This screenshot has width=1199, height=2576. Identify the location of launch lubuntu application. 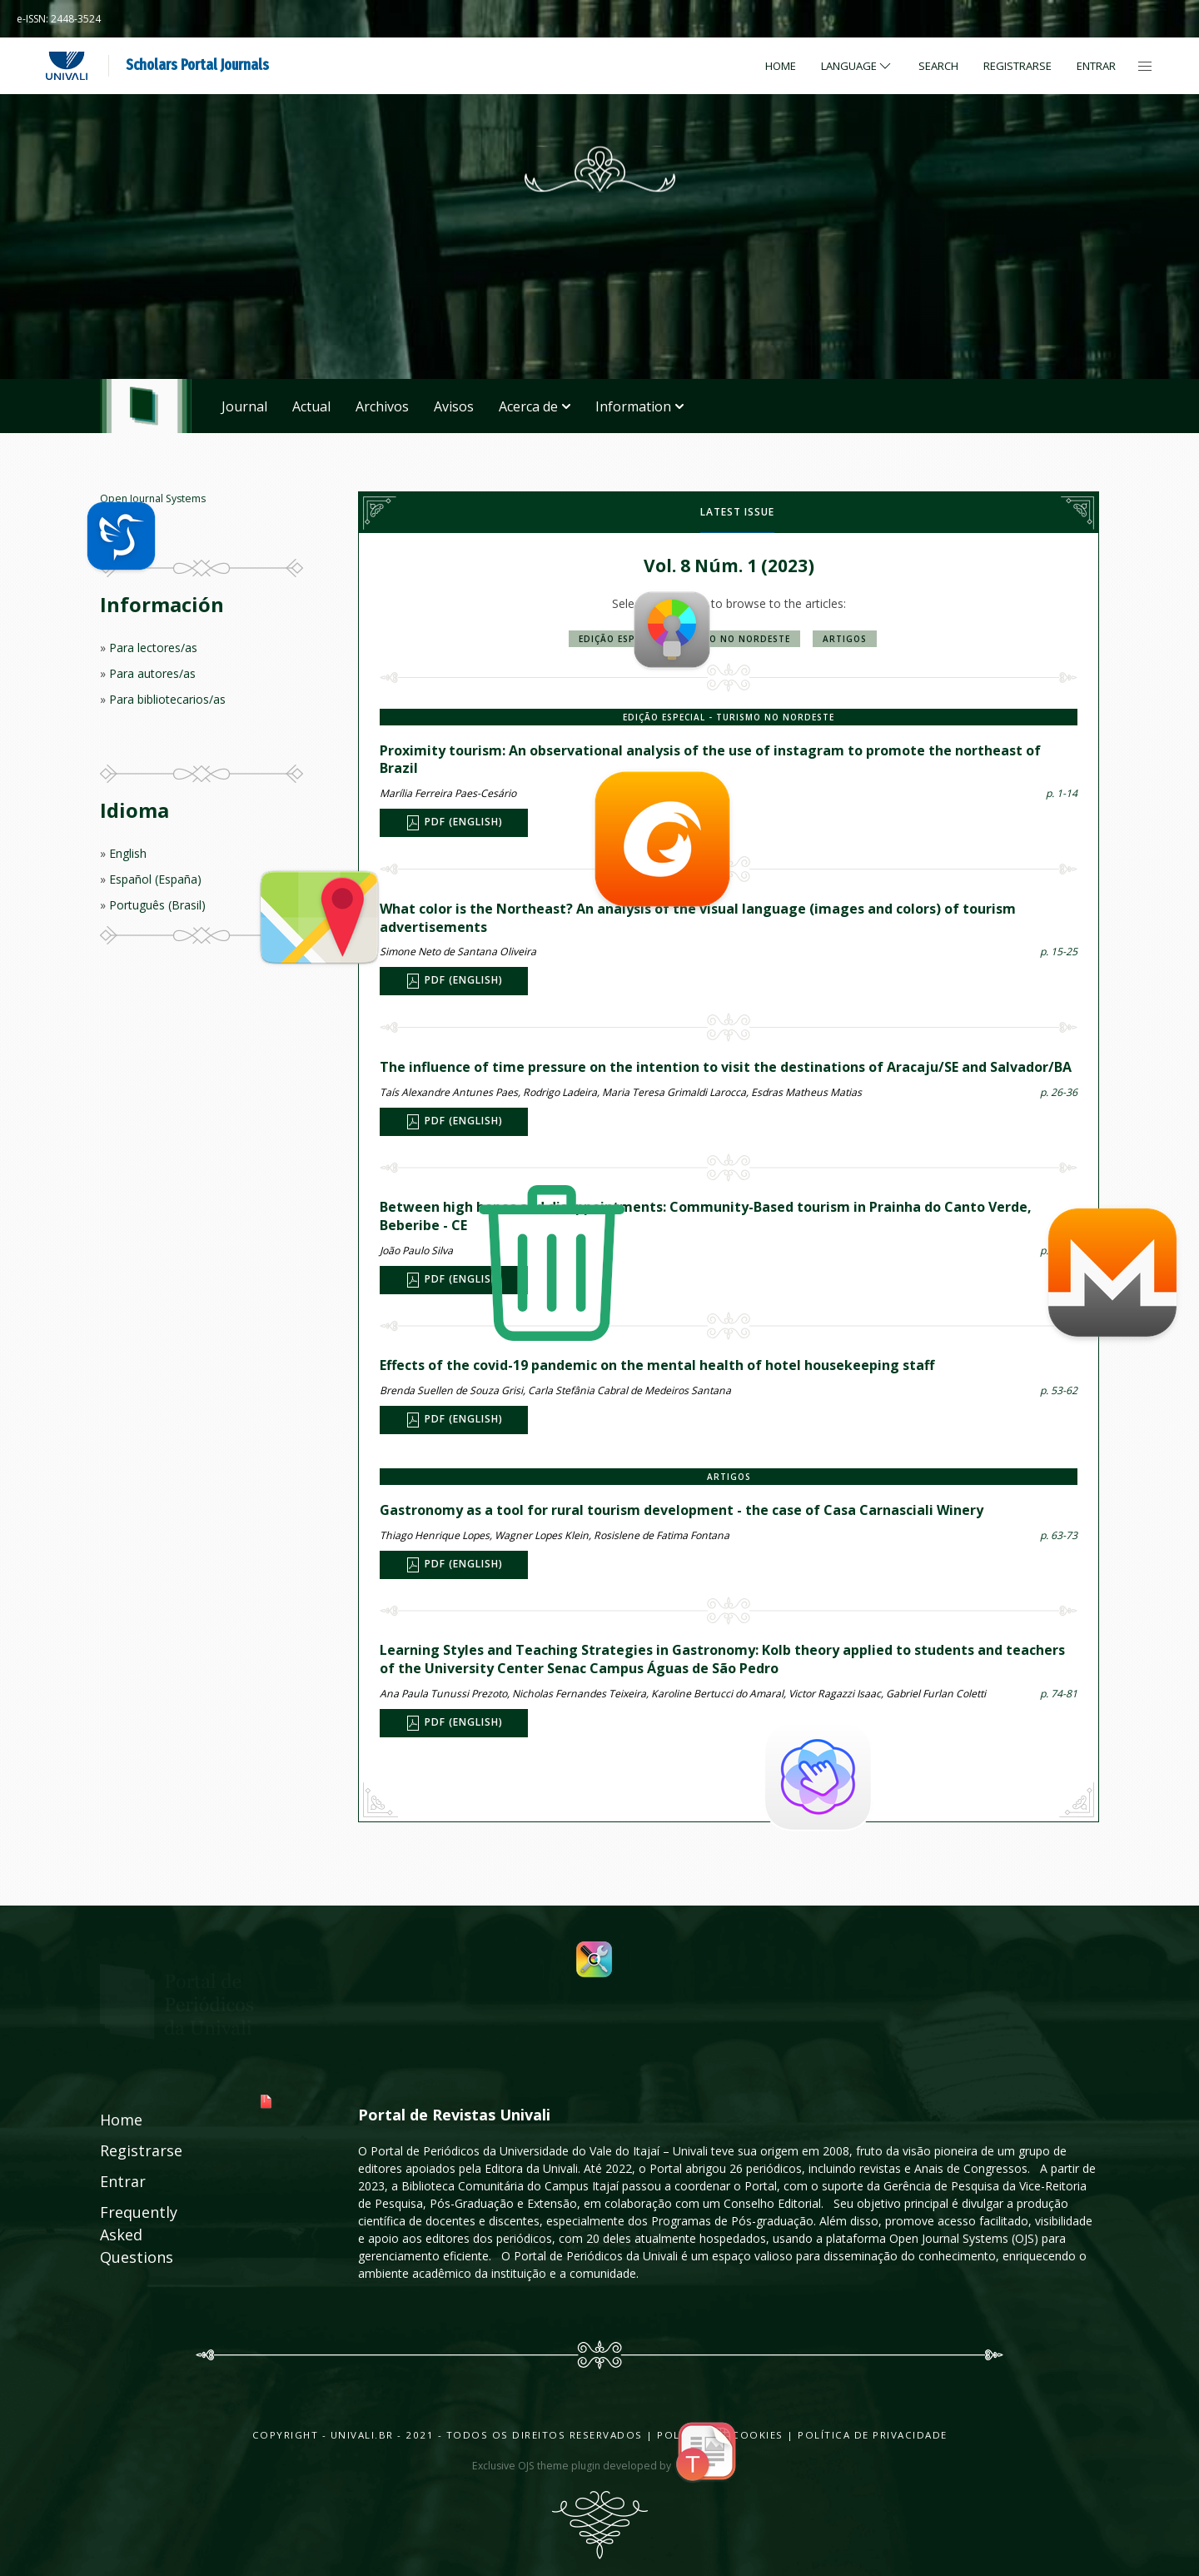
(121, 536).